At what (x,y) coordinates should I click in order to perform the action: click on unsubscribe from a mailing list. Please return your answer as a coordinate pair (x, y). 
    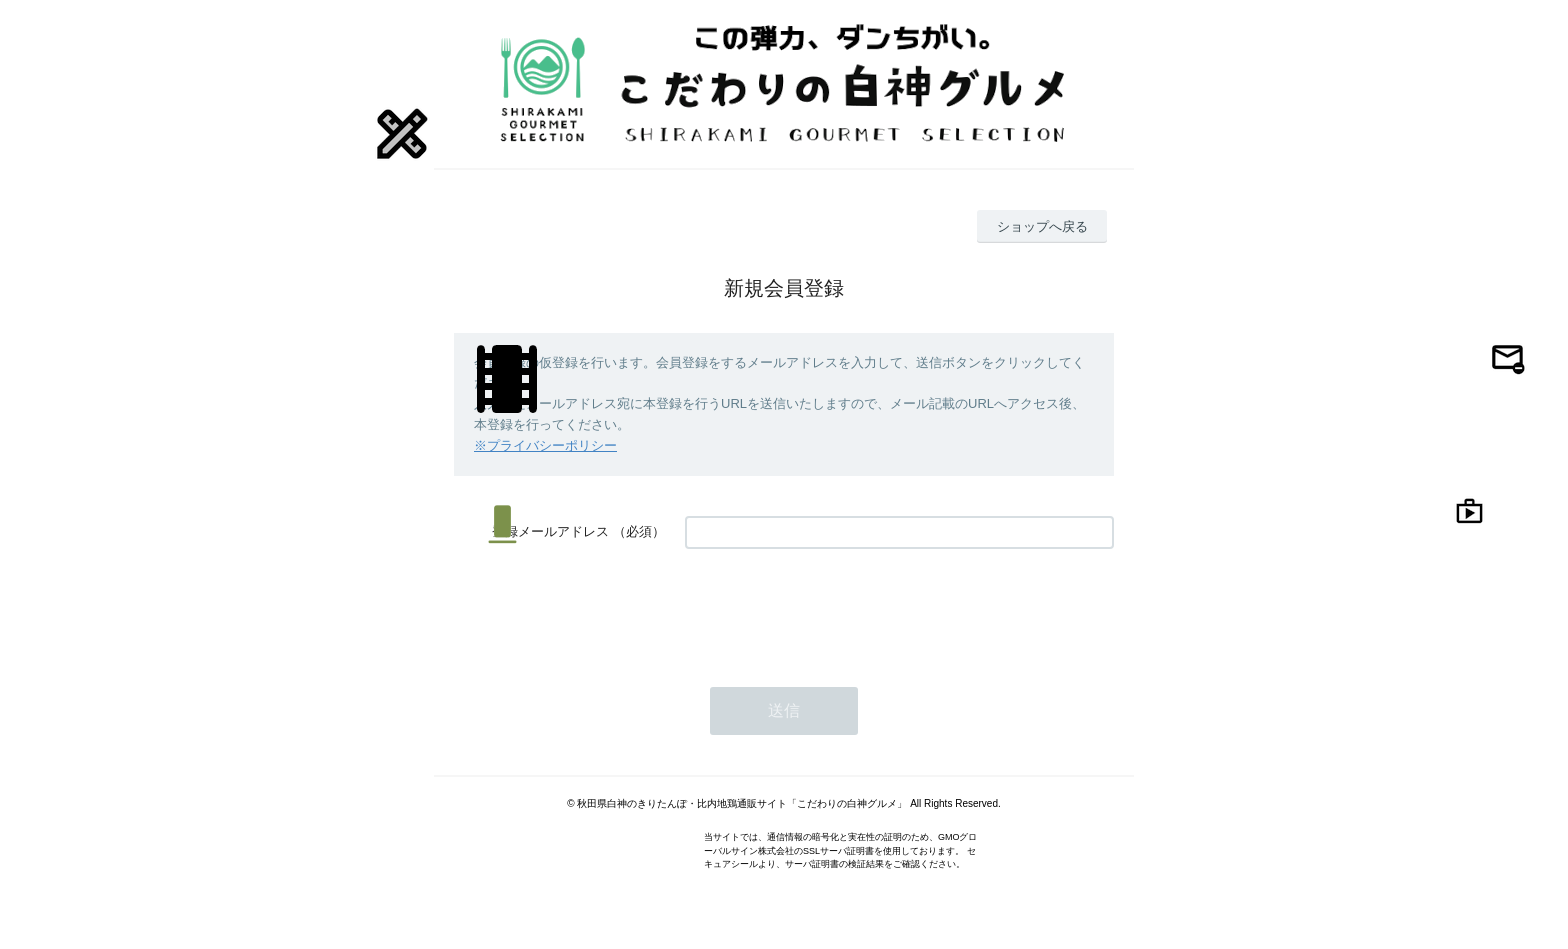
    Looking at the image, I should click on (1507, 360).